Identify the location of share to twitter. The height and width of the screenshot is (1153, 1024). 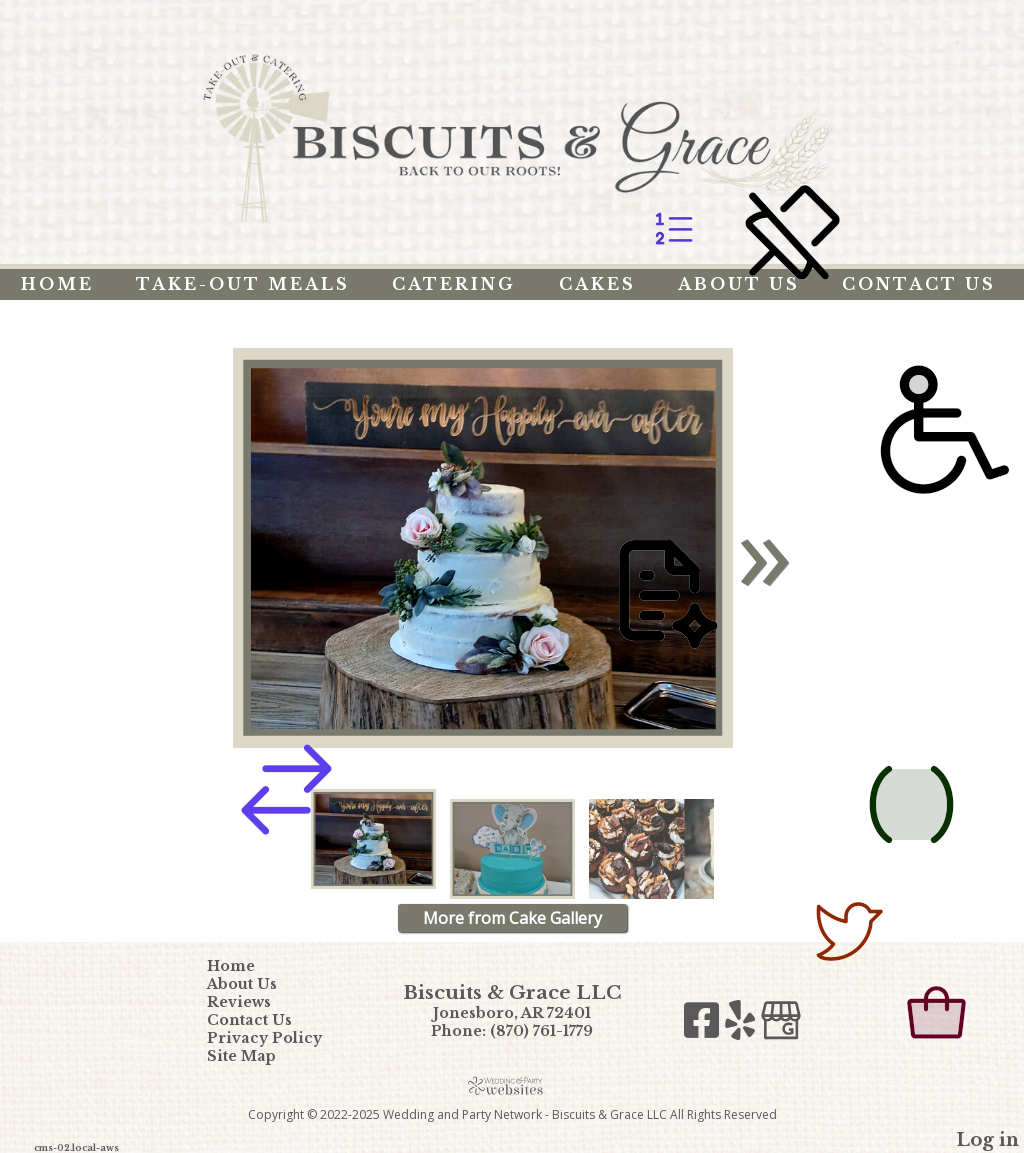
(846, 929).